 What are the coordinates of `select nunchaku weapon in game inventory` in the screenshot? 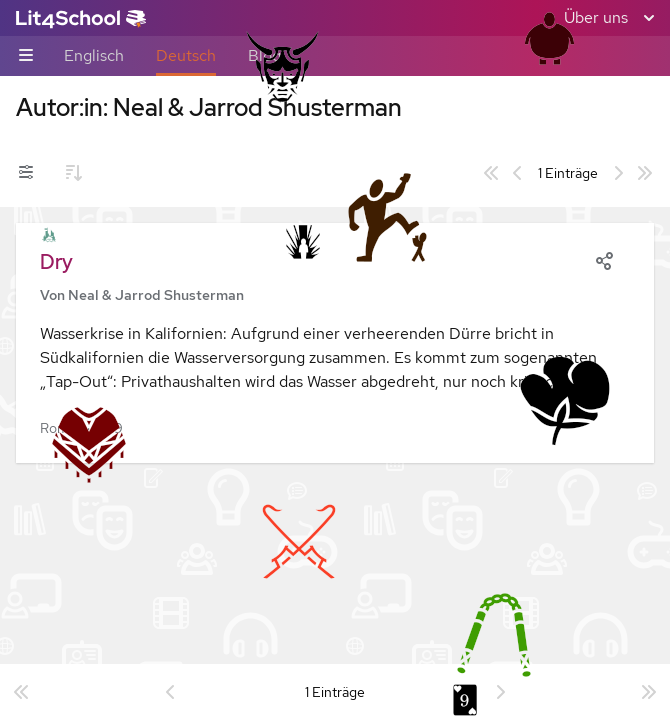 It's located at (494, 635).